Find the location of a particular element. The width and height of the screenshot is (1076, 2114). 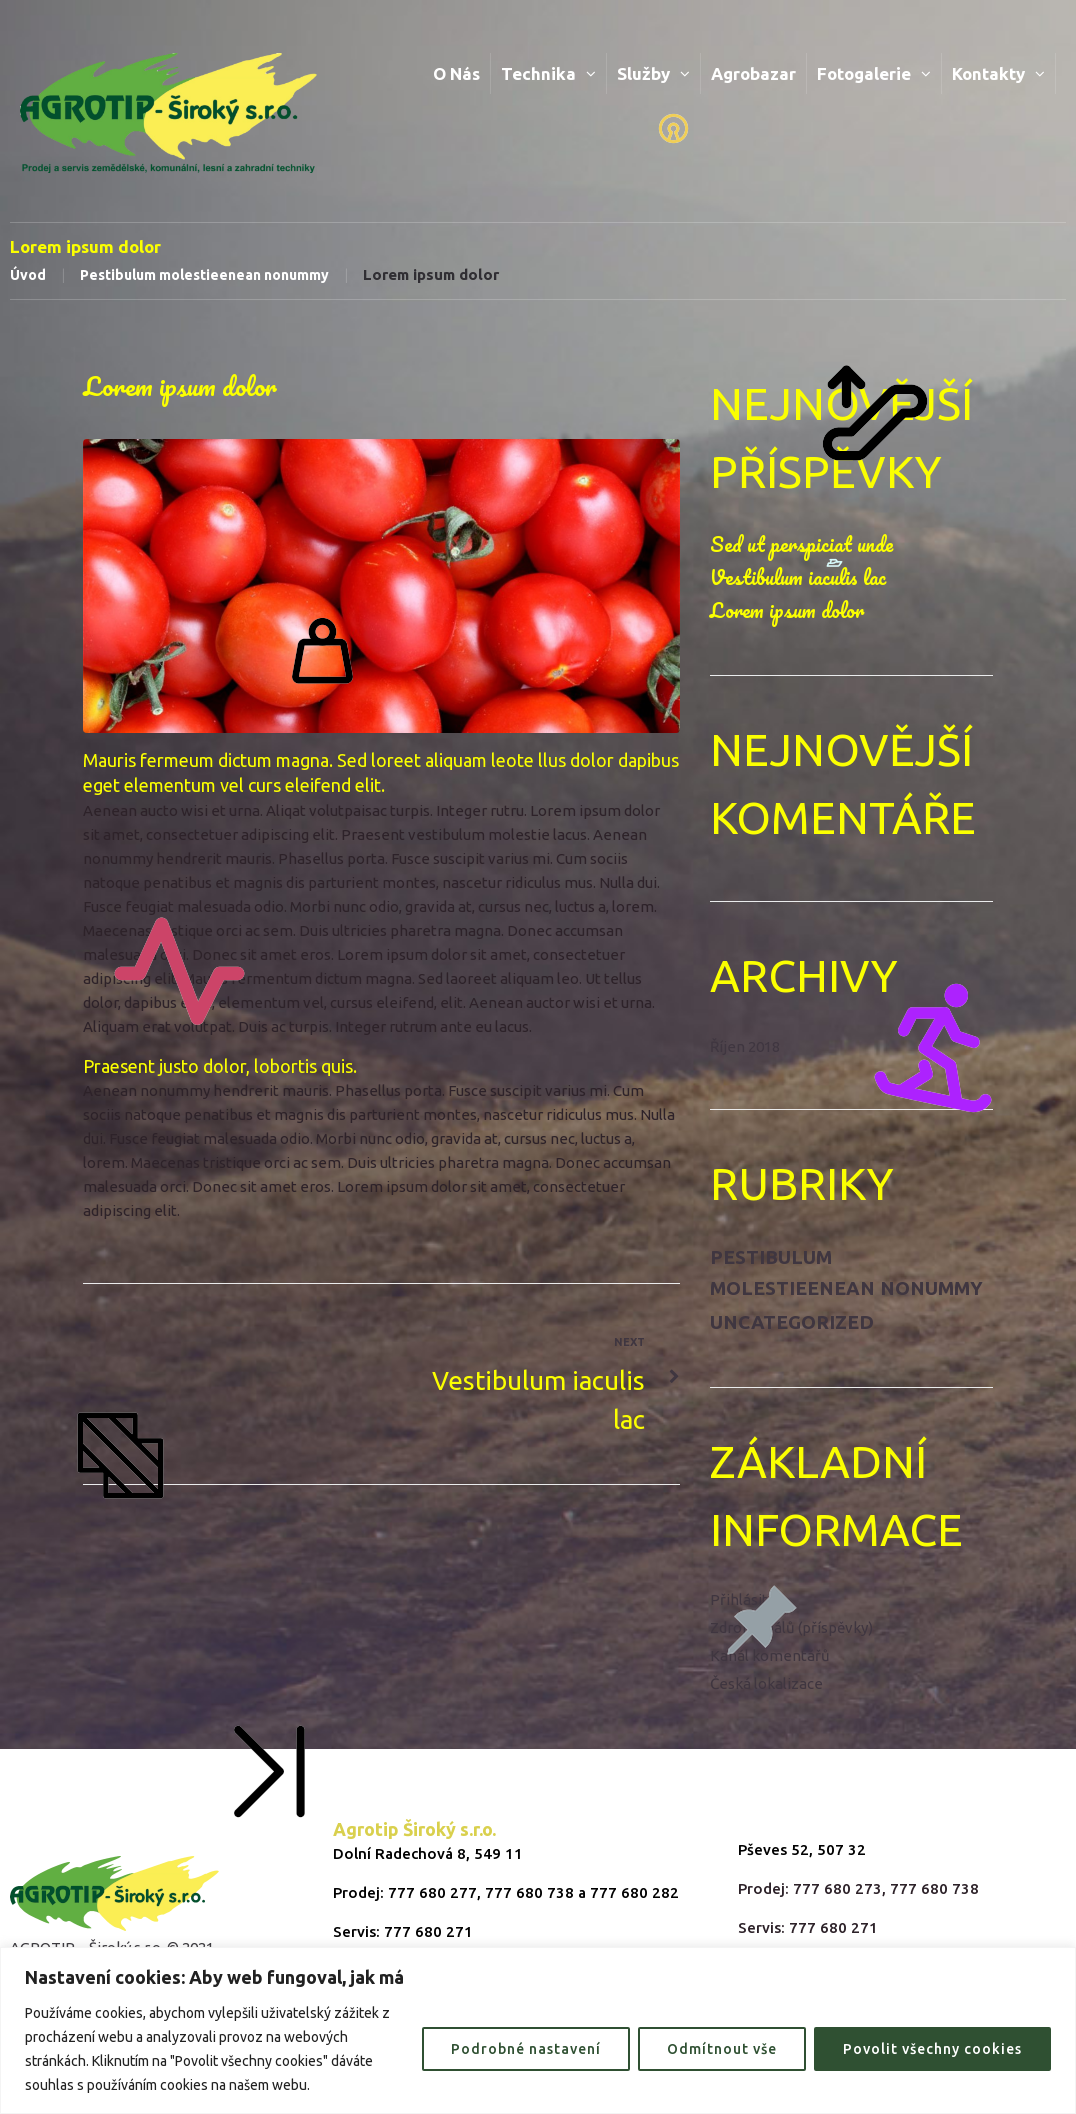

view health or heart rate data is located at coordinates (179, 973).